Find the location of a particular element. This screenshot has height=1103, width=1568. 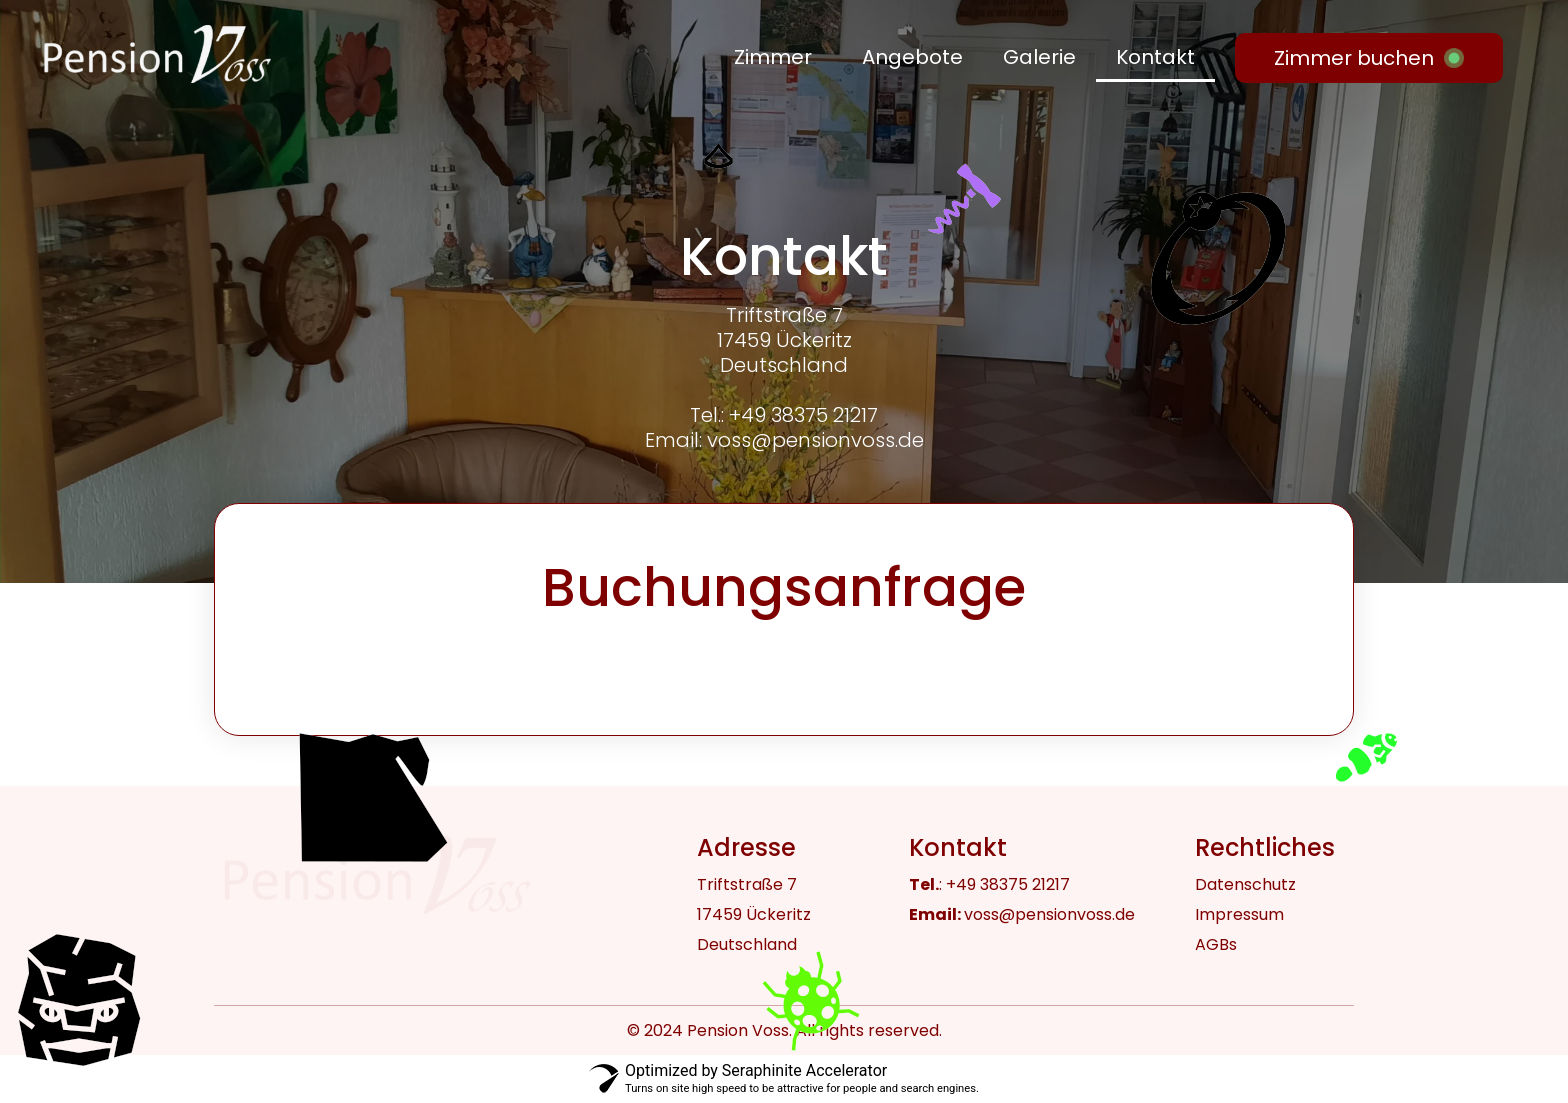

indicates aquarium or marine life category is located at coordinates (1366, 757).